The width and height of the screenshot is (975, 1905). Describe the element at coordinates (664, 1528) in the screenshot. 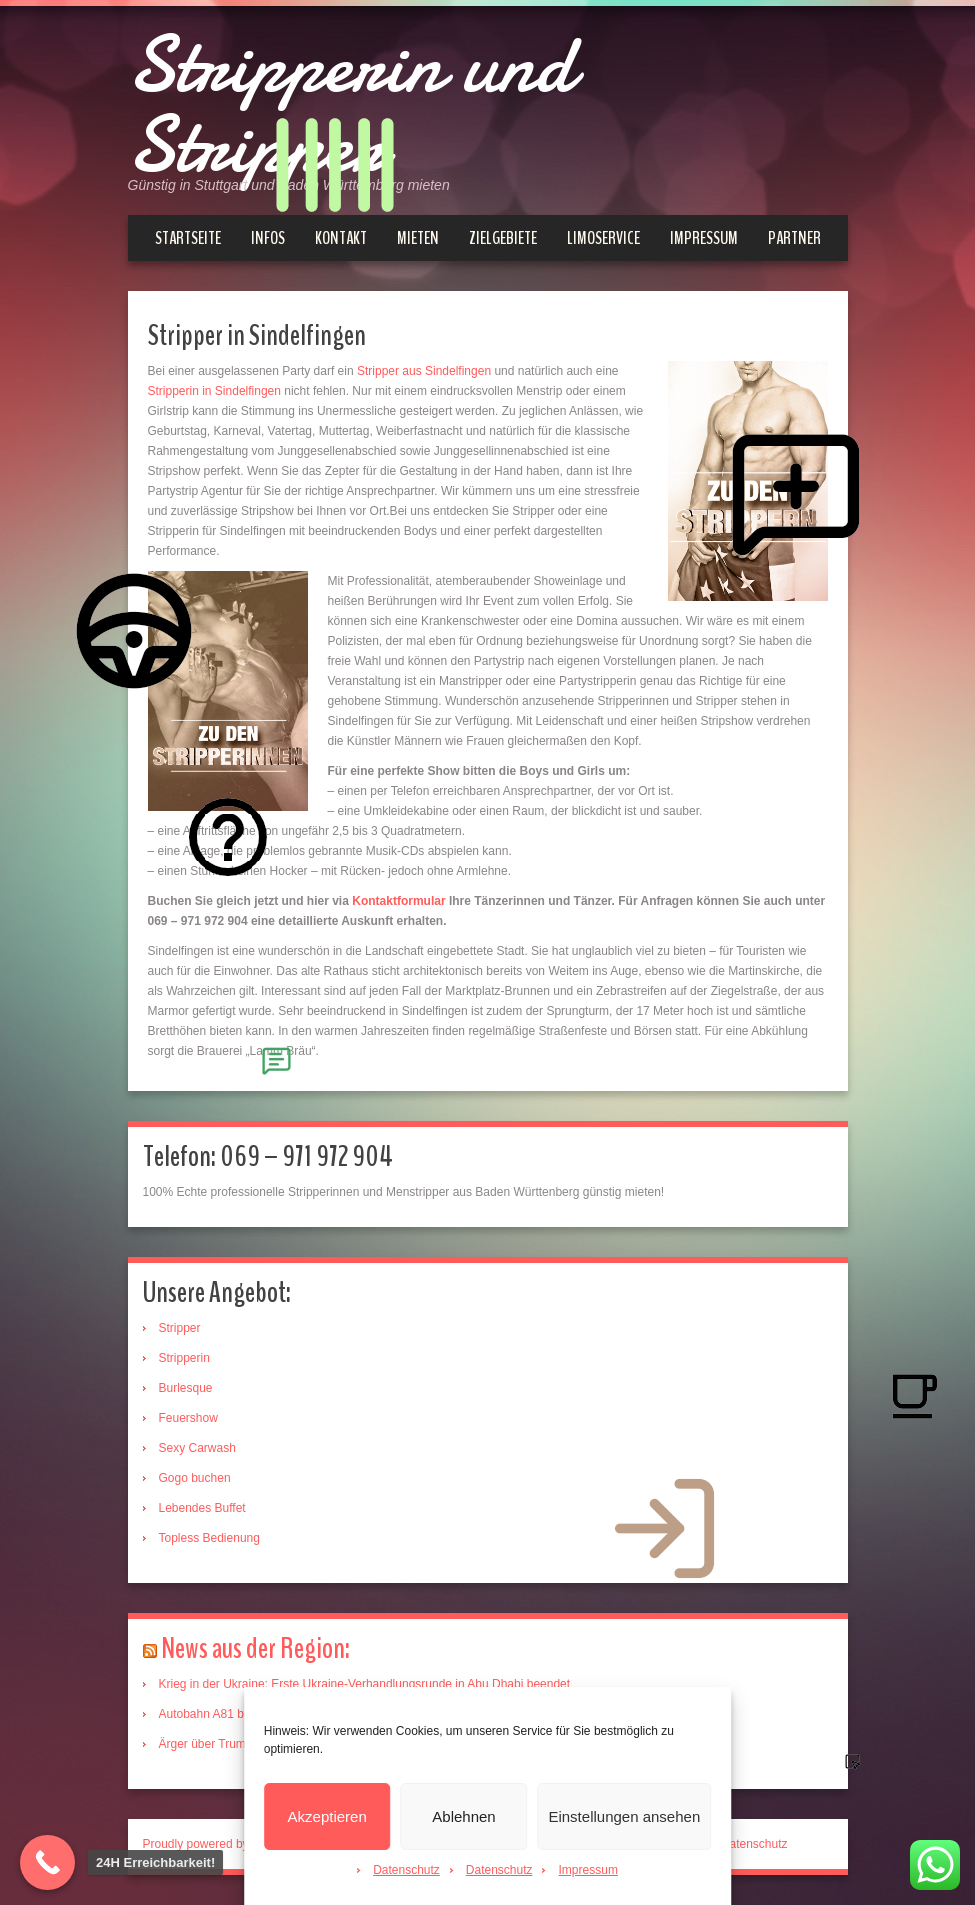

I see `sign in to your account` at that location.